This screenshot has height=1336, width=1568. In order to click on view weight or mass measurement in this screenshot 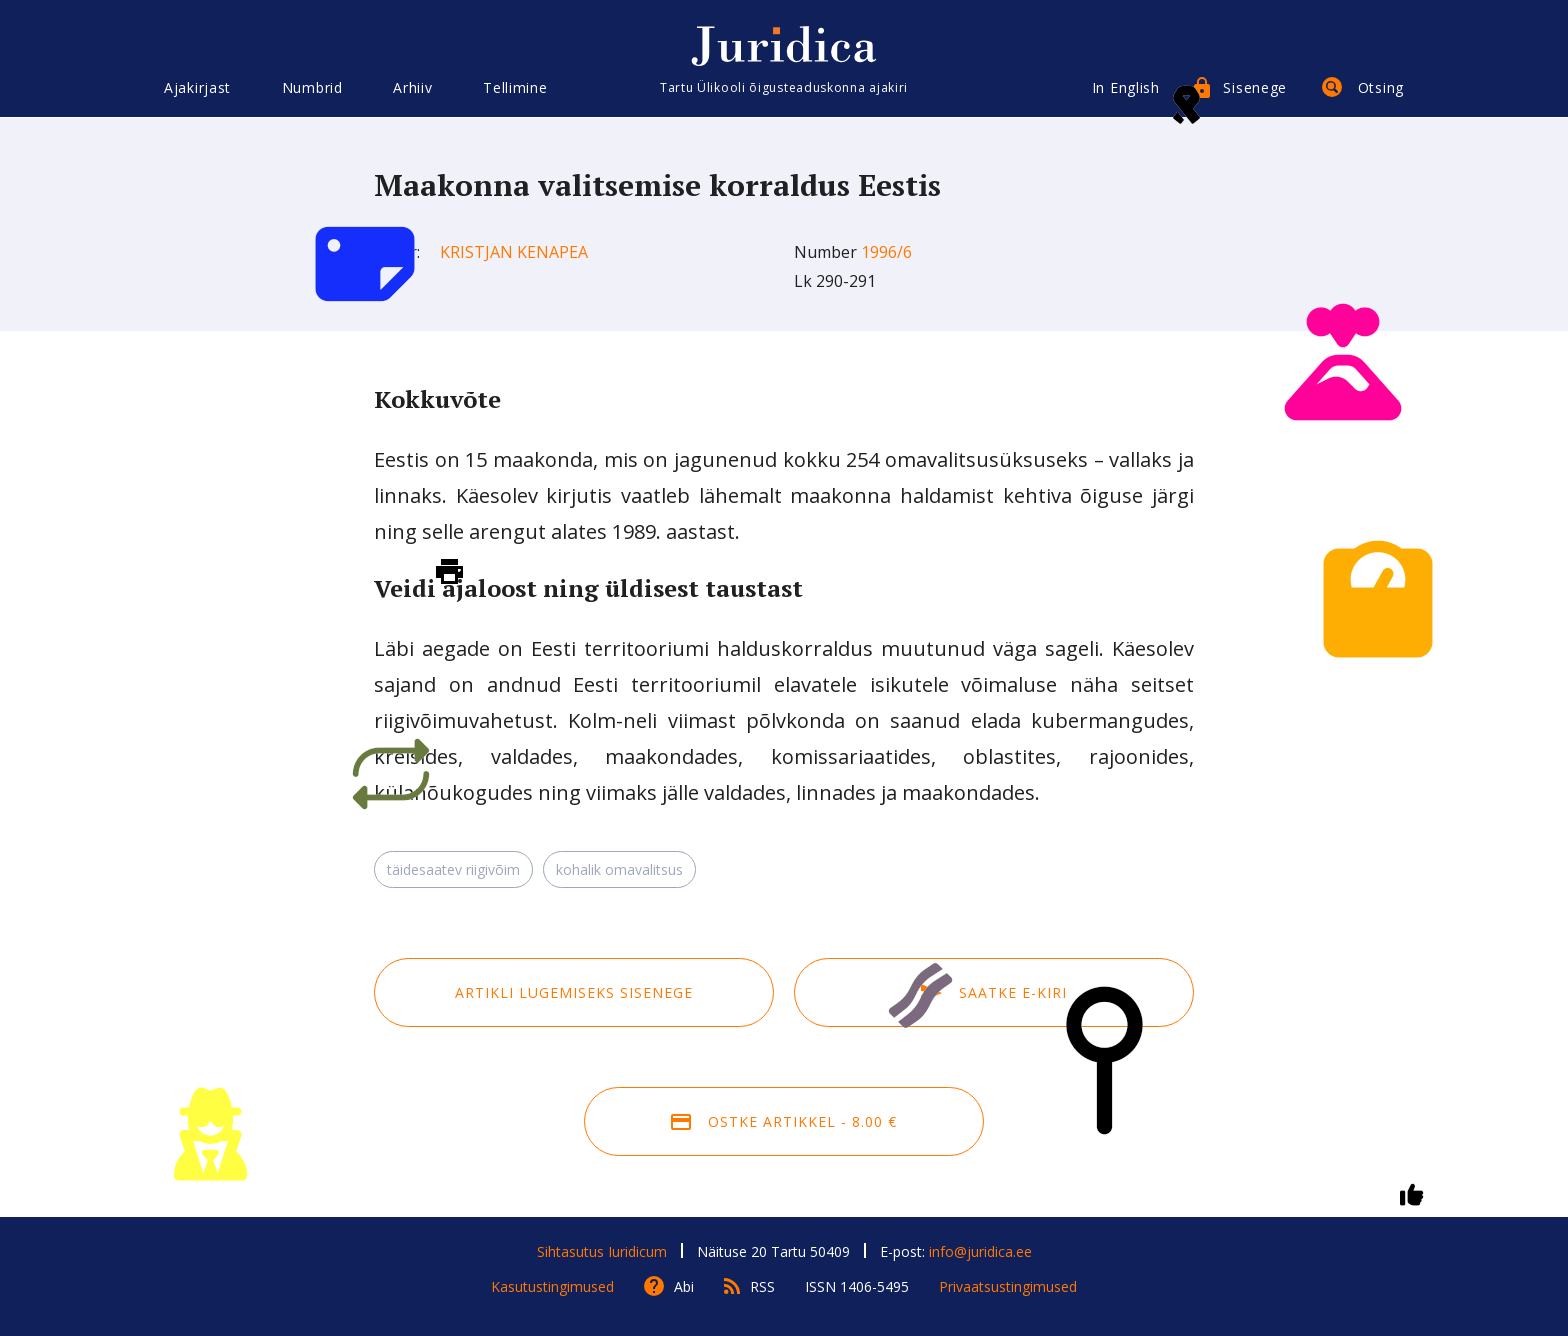, I will do `click(1378, 603)`.